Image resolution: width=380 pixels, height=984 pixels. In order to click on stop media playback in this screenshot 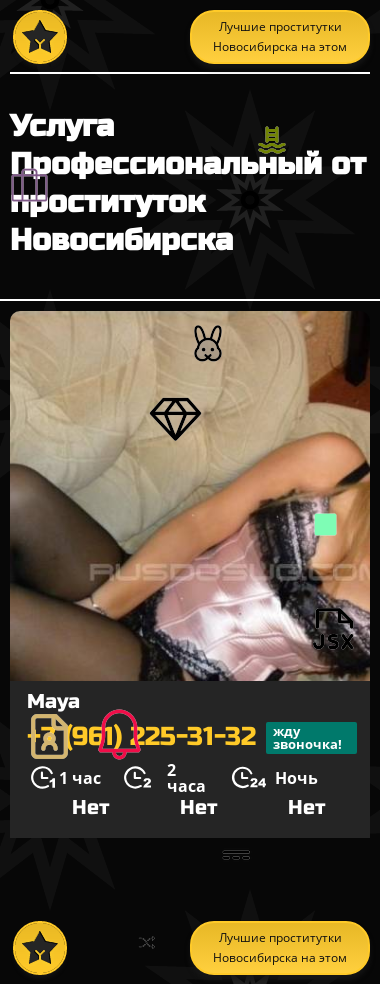, I will do `click(325, 524)`.